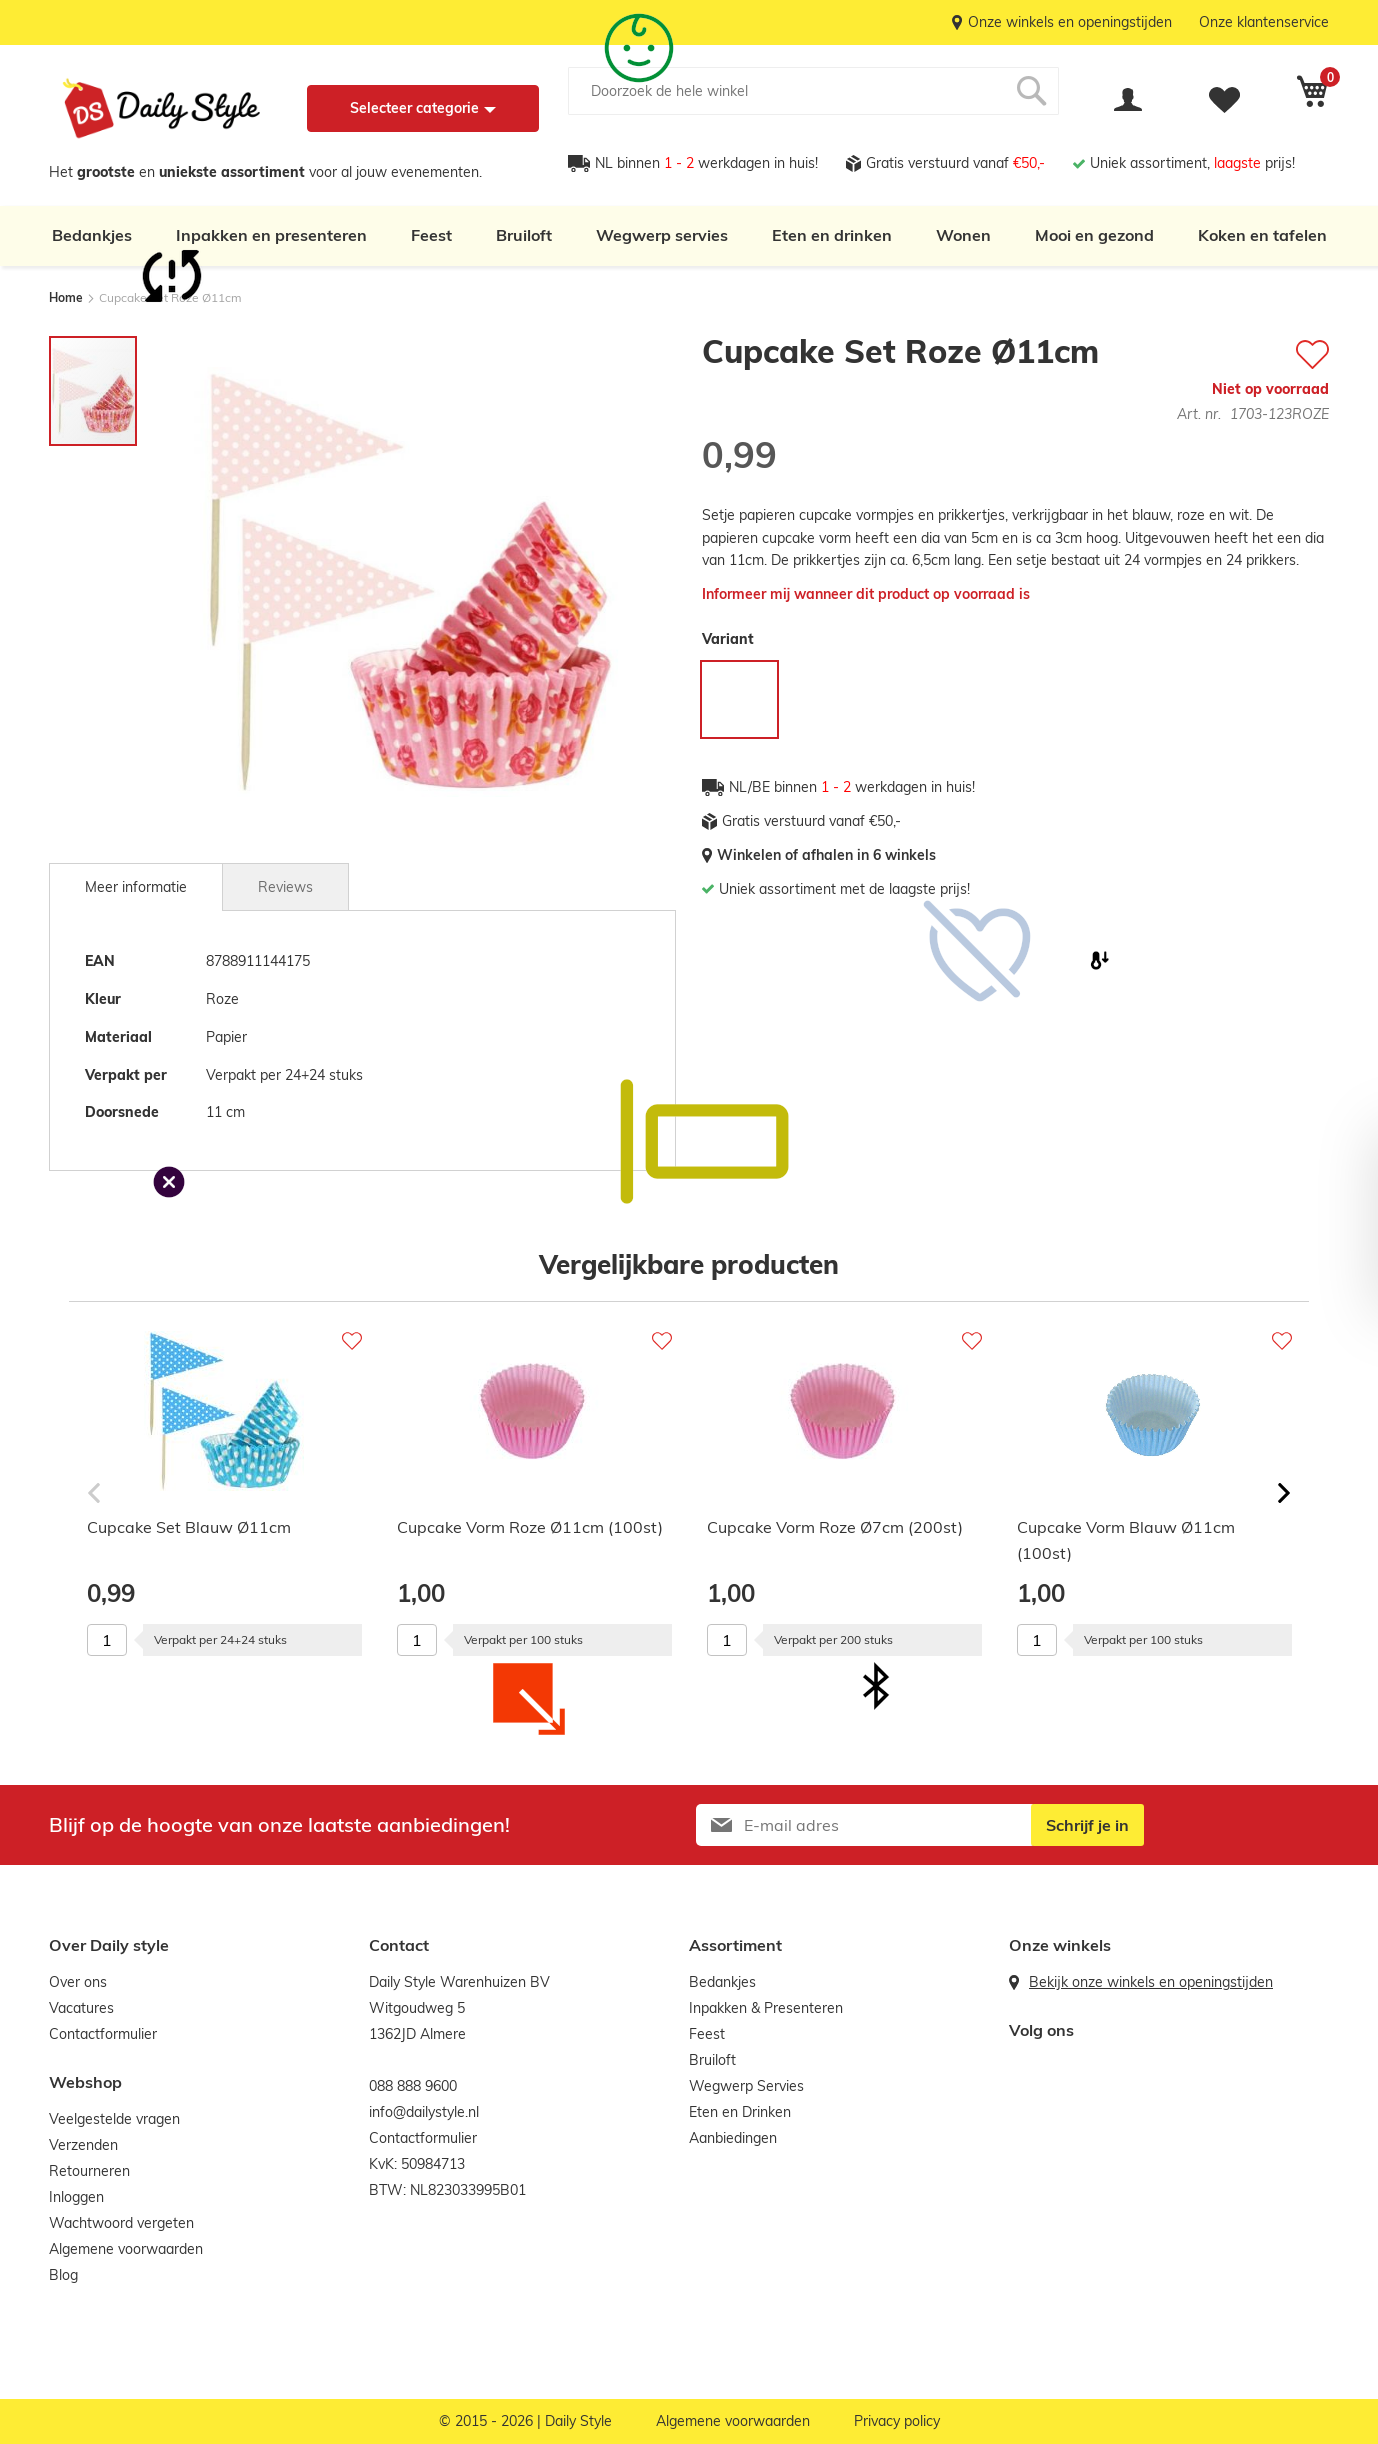  I want to click on access baby or child-related features, so click(639, 48).